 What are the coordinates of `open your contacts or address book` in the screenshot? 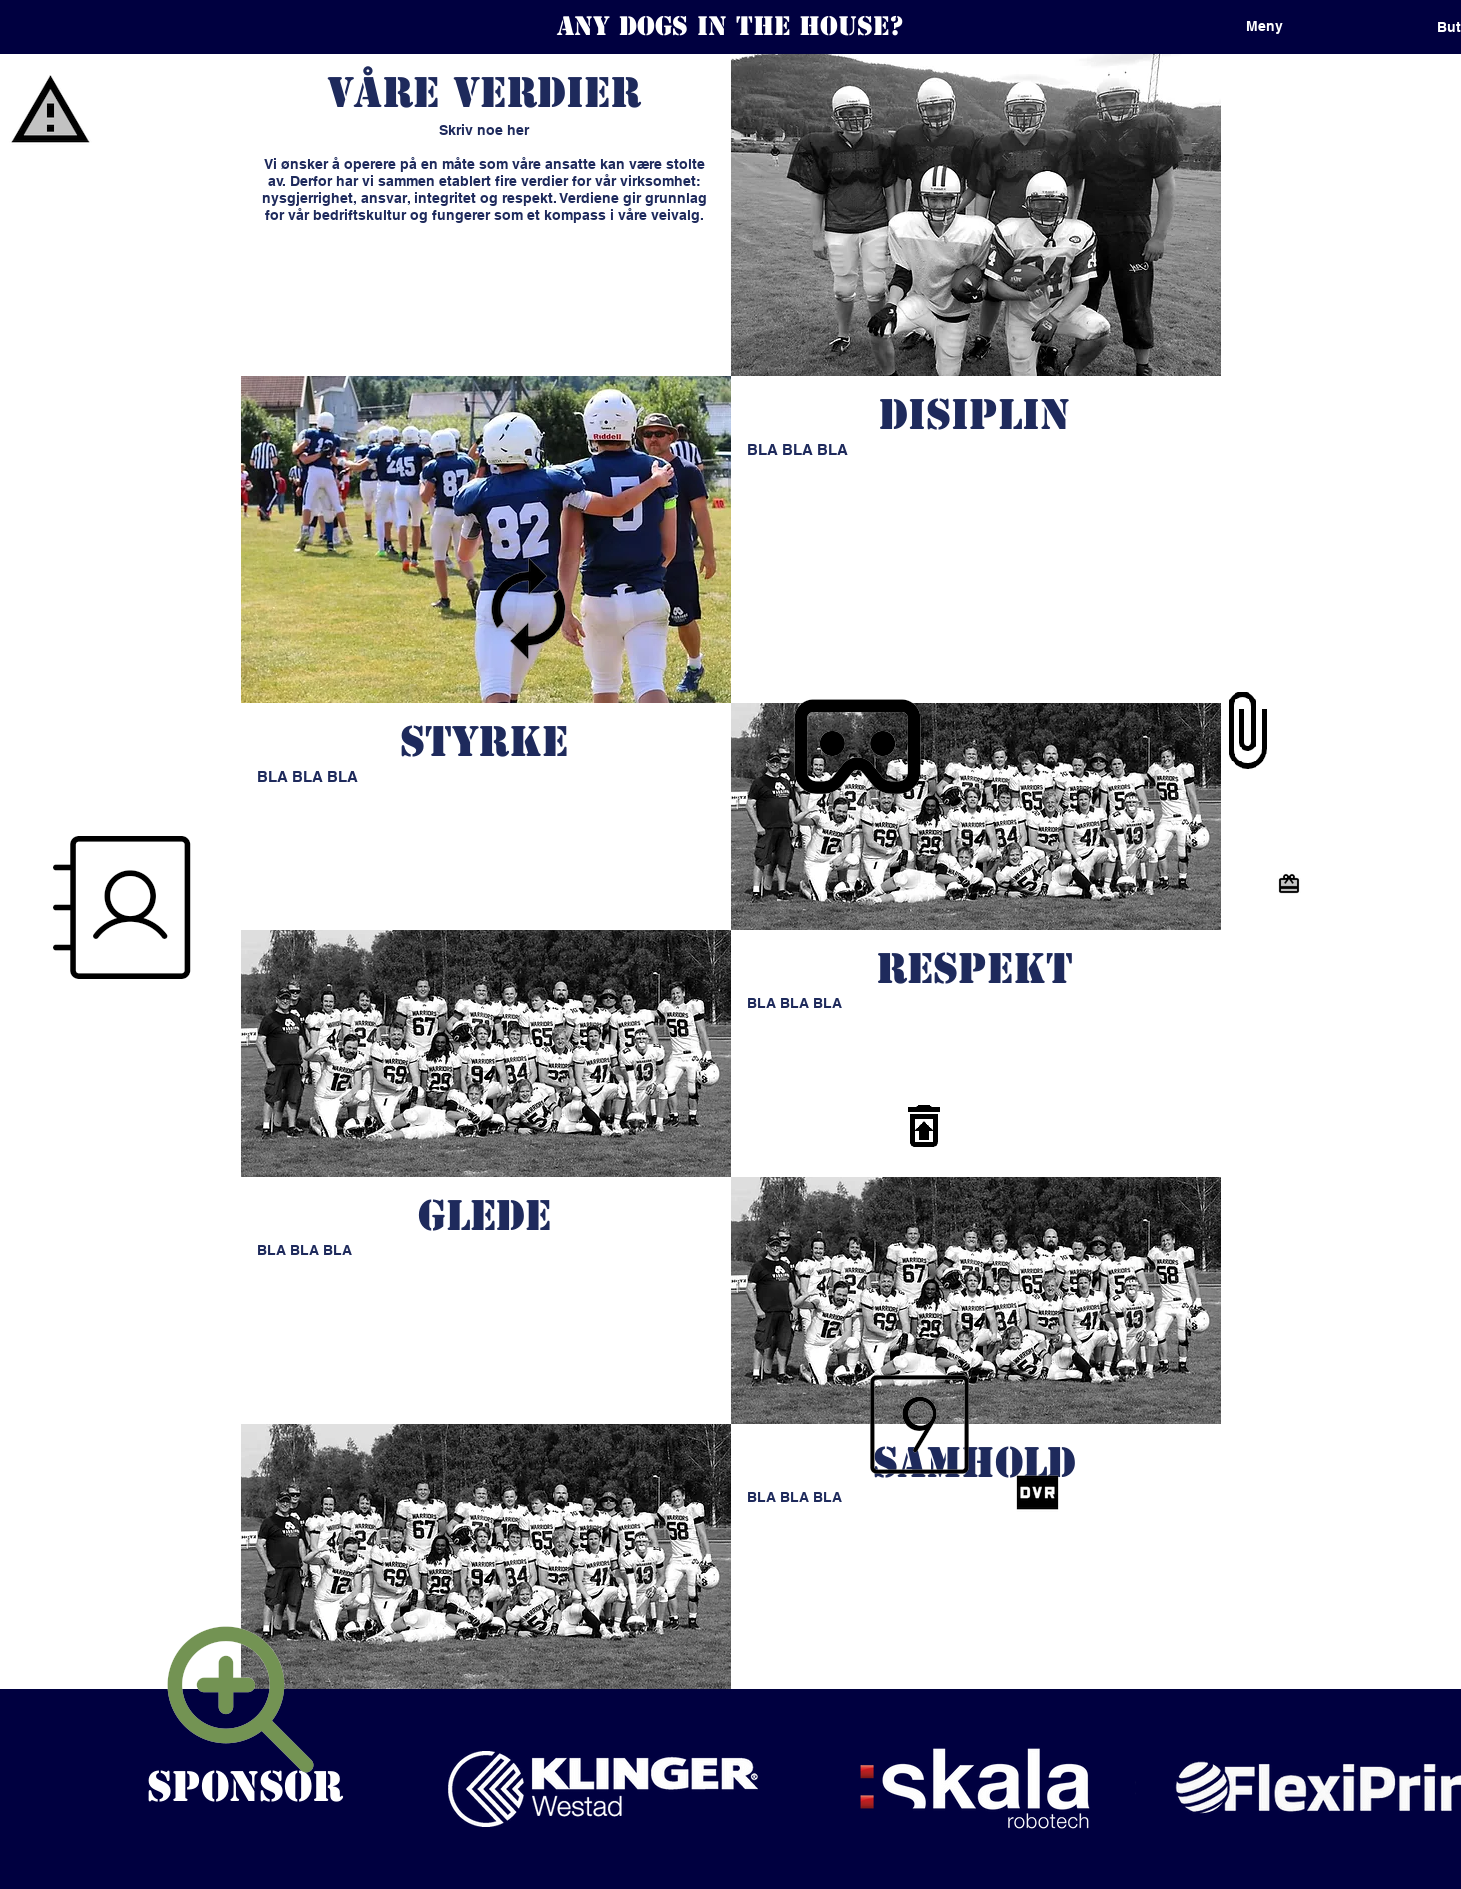 It's located at (124, 907).